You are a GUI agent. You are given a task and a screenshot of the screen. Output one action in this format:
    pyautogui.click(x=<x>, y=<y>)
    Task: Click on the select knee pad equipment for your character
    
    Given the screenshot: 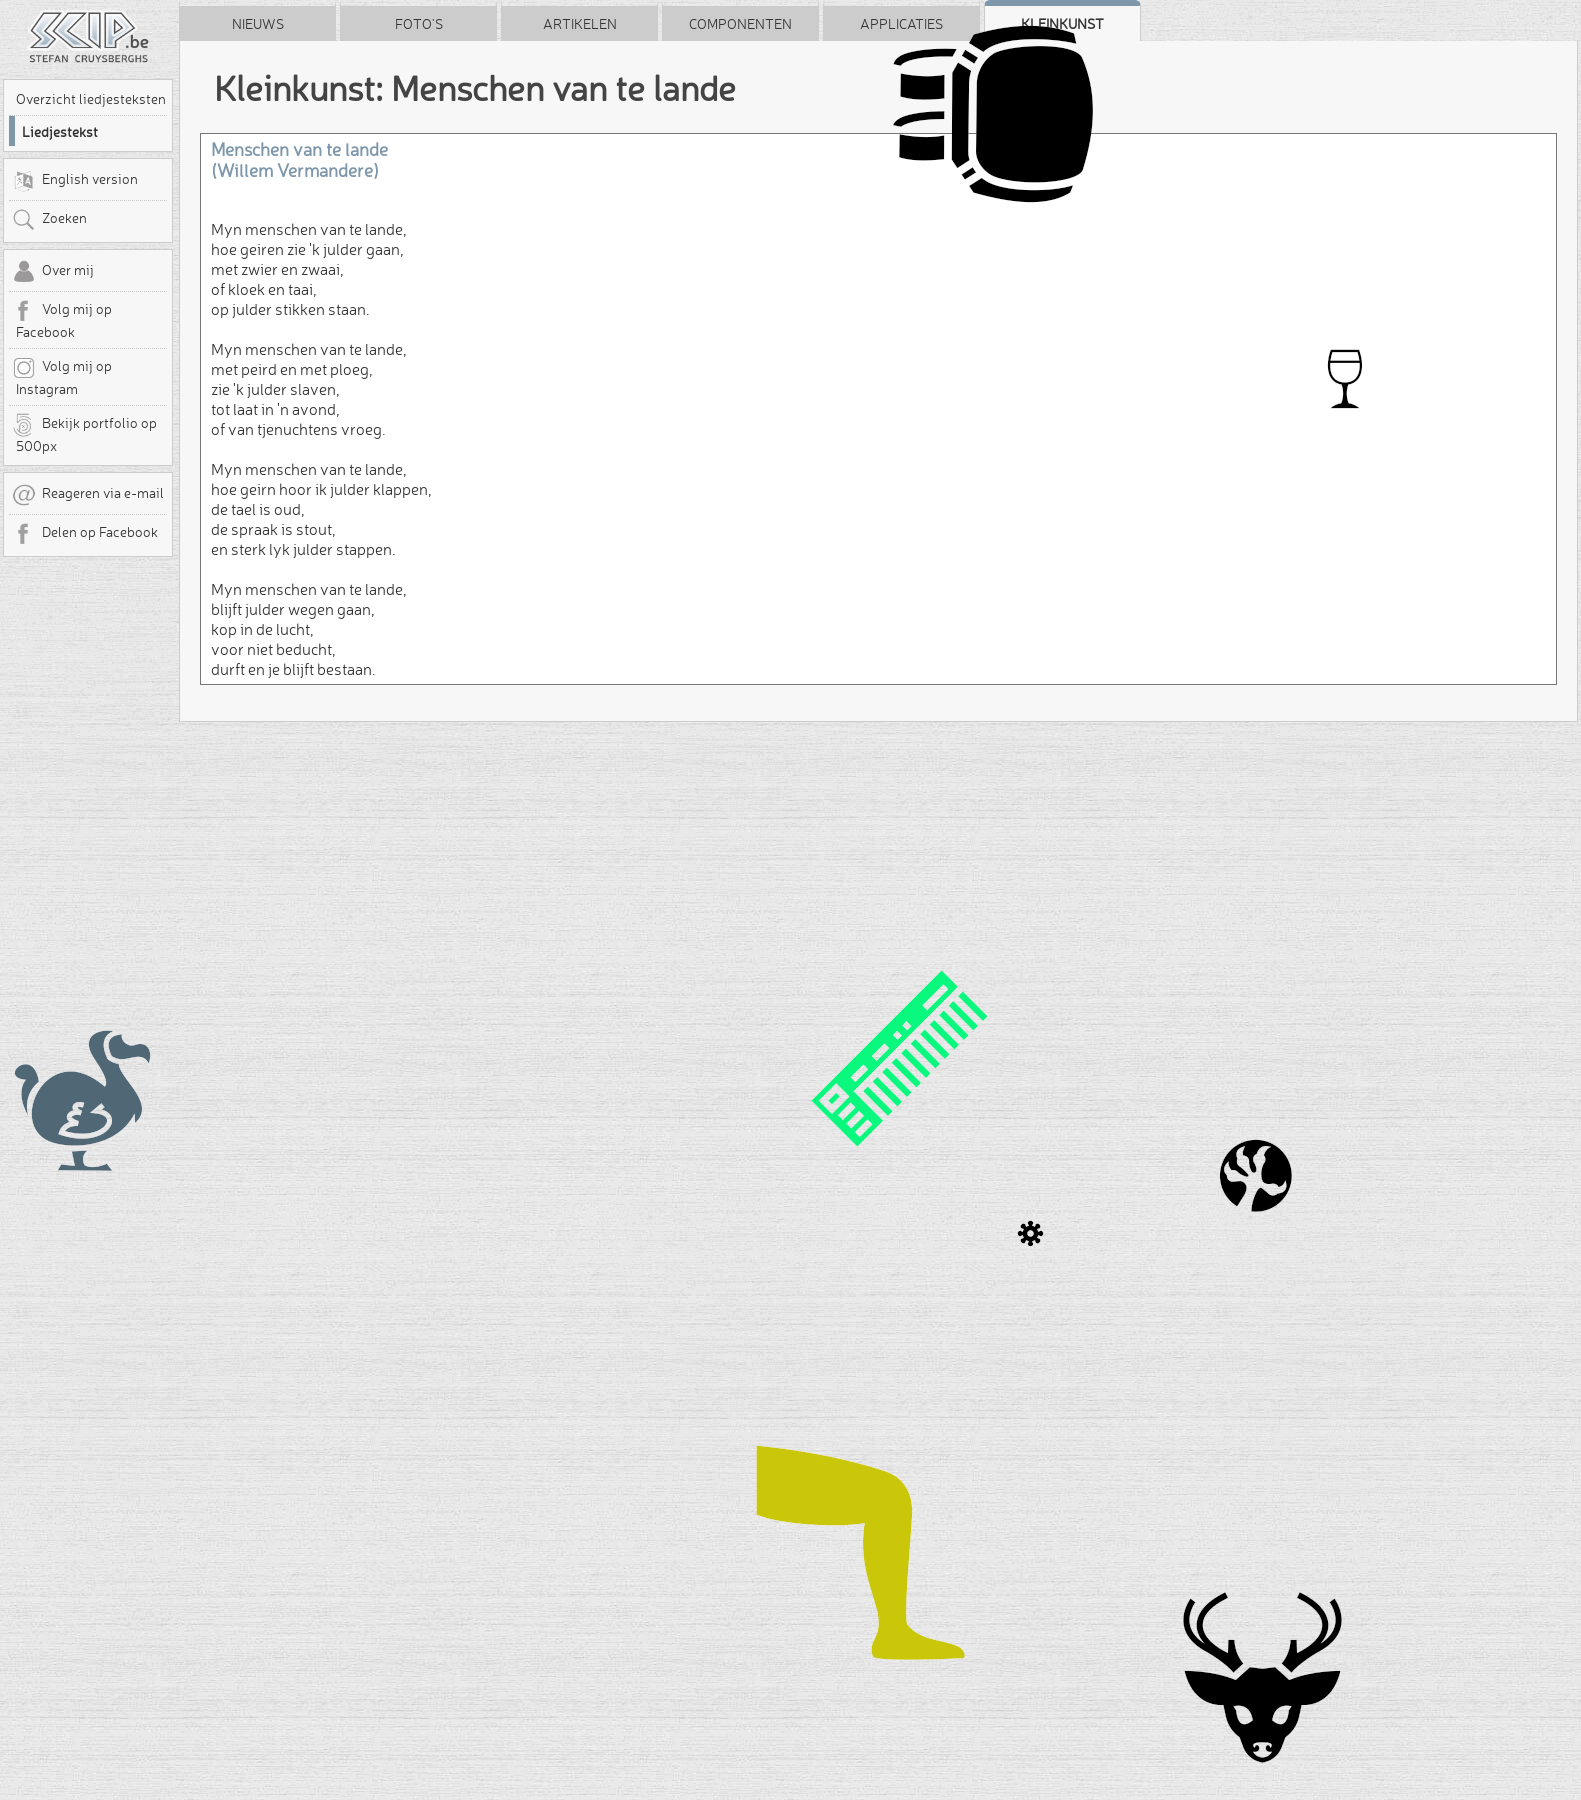 What is the action you would take?
    pyautogui.click(x=993, y=114)
    